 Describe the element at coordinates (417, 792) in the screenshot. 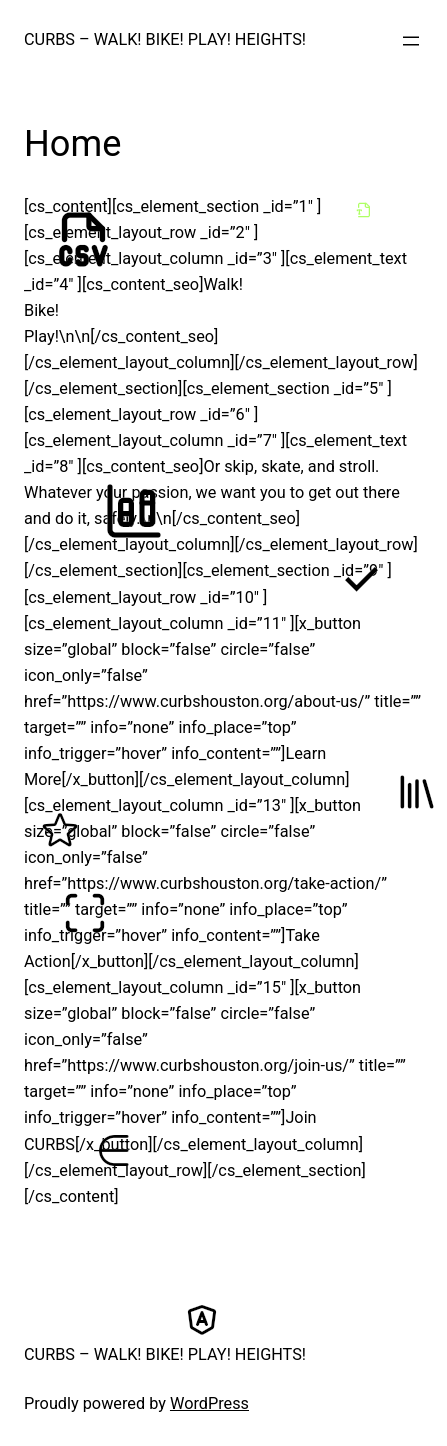

I see `access your saved content library` at that location.